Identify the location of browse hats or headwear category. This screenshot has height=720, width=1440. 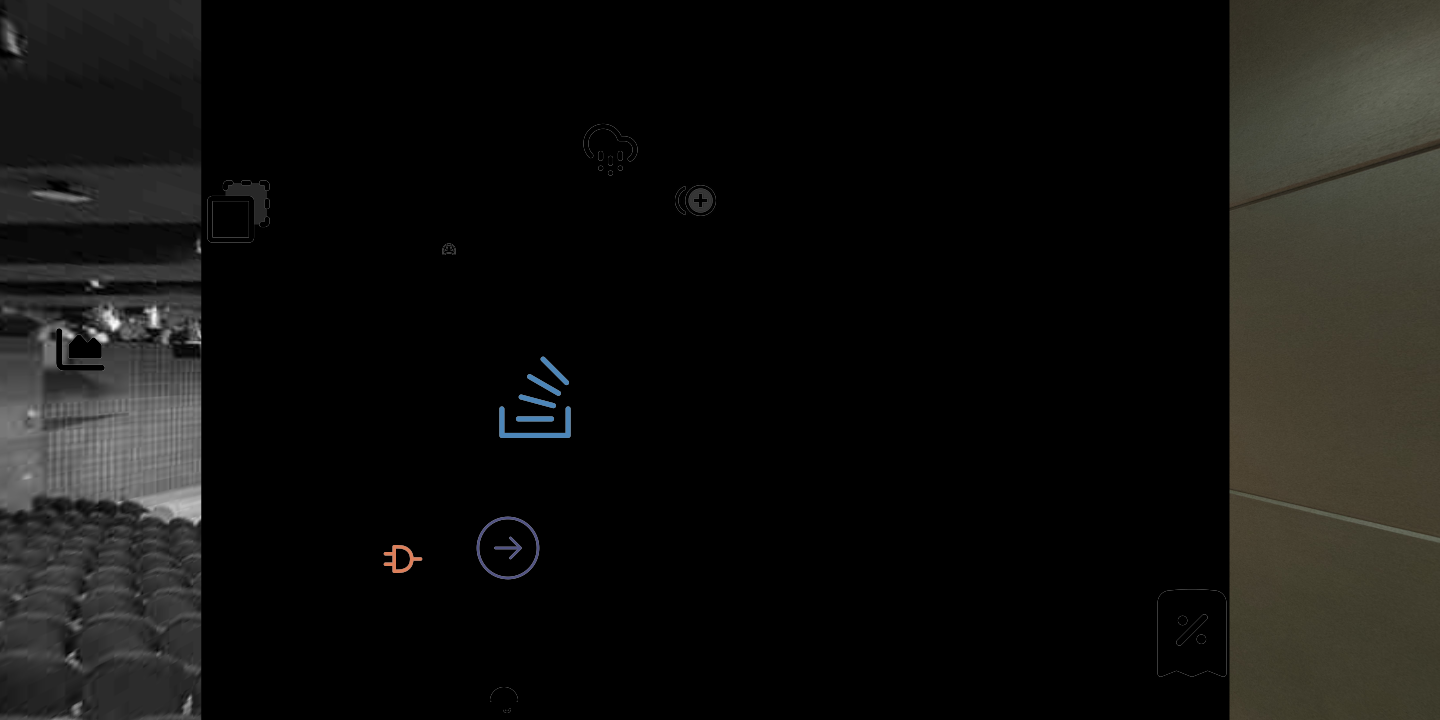
(449, 250).